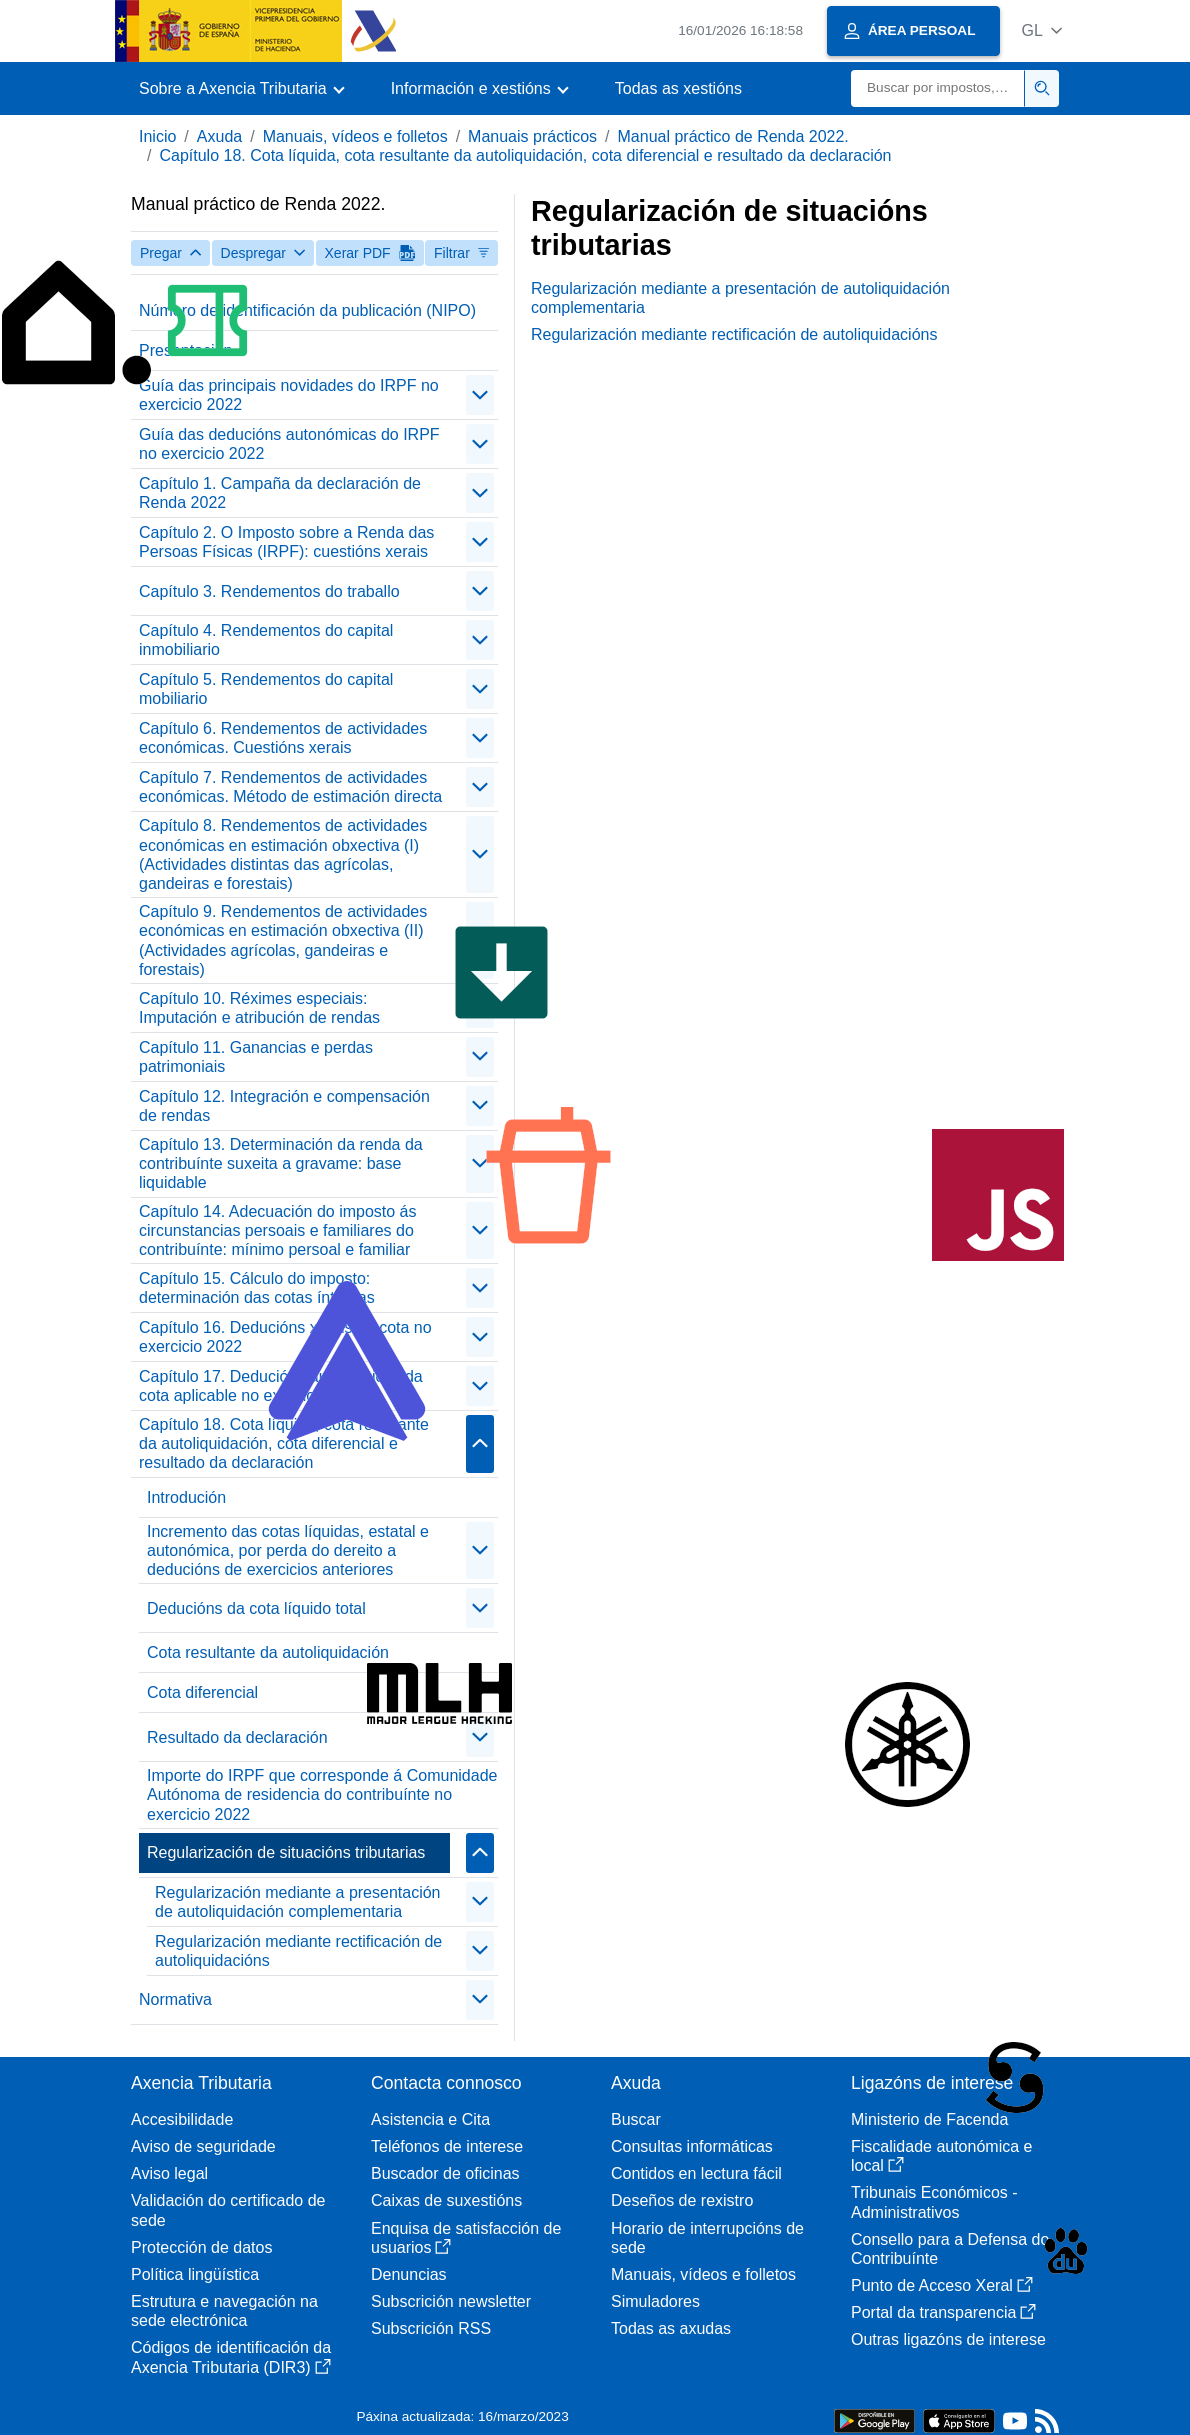 The width and height of the screenshot is (1190, 2435). What do you see at coordinates (501, 972) in the screenshot?
I see `download file or content` at bounding box center [501, 972].